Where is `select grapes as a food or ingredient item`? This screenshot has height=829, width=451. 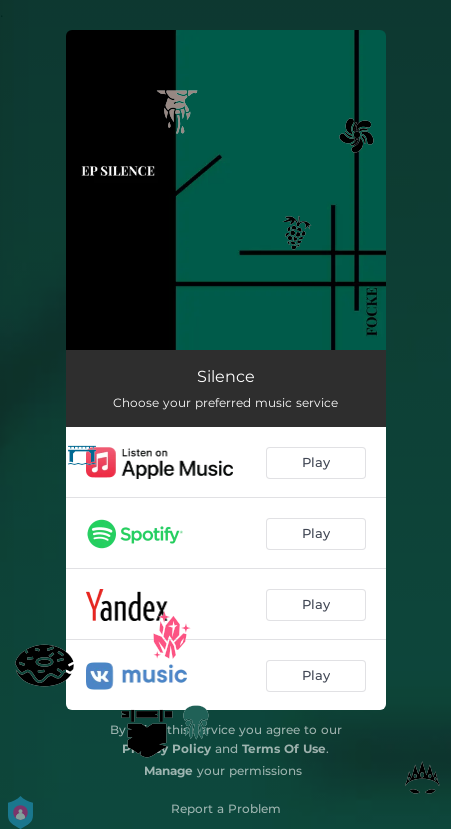
select grapes as a food or ingredient item is located at coordinates (297, 233).